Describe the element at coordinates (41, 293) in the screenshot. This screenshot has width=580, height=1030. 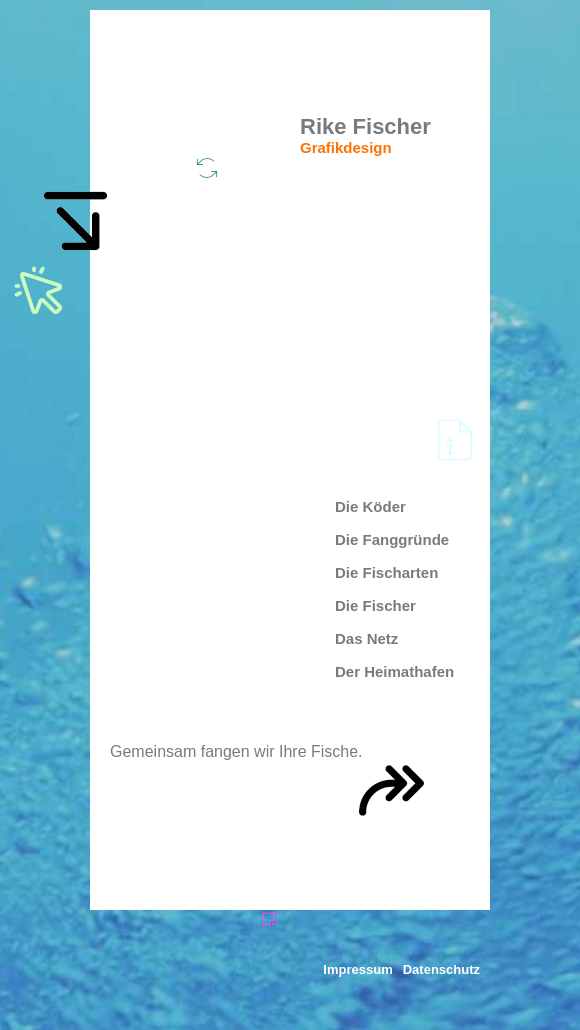
I see `click or tap to interact` at that location.